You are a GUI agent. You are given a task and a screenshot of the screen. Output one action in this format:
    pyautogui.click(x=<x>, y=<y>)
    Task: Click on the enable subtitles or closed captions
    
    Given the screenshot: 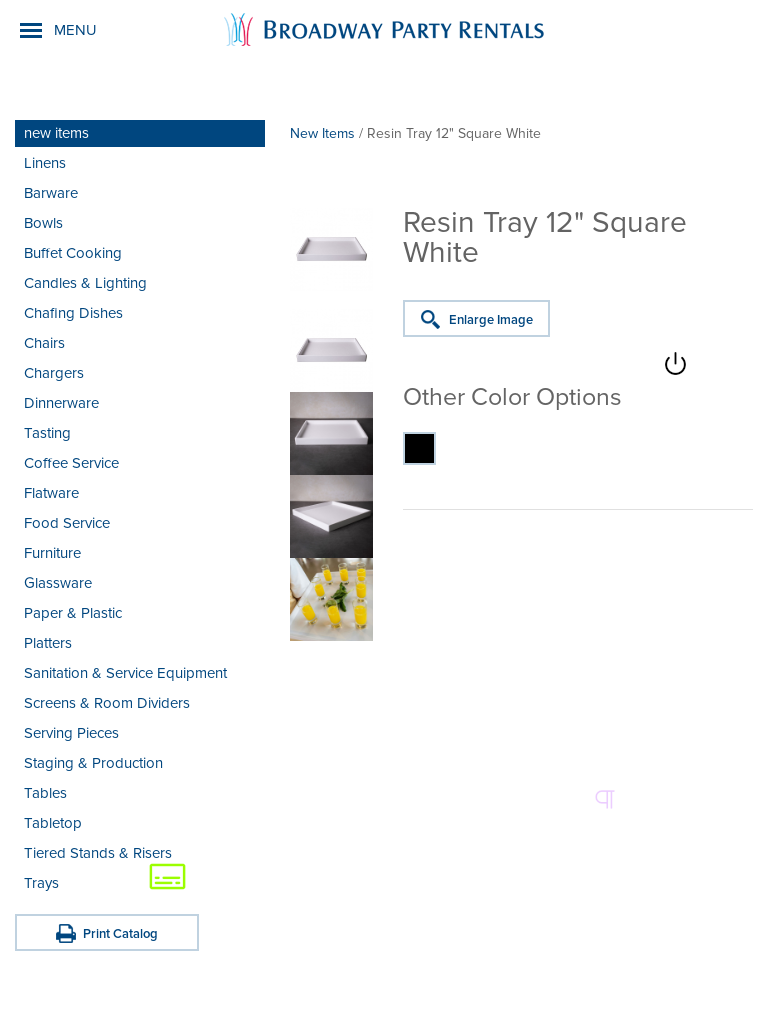 What is the action you would take?
    pyautogui.click(x=167, y=876)
    